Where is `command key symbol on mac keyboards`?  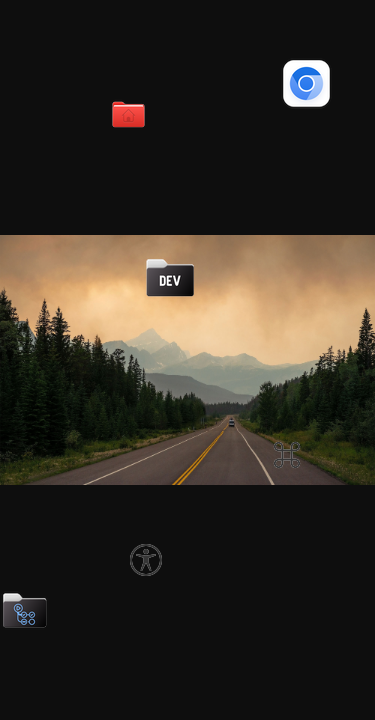 command key symbol on mac keyboards is located at coordinates (287, 455).